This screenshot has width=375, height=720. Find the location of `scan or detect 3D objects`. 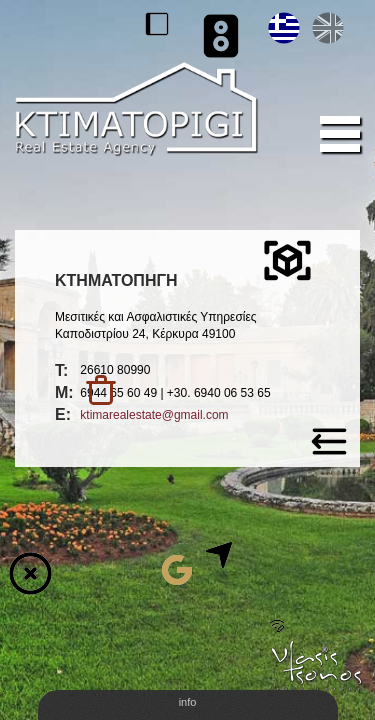

scan or detect 3D objects is located at coordinates (287, 260).